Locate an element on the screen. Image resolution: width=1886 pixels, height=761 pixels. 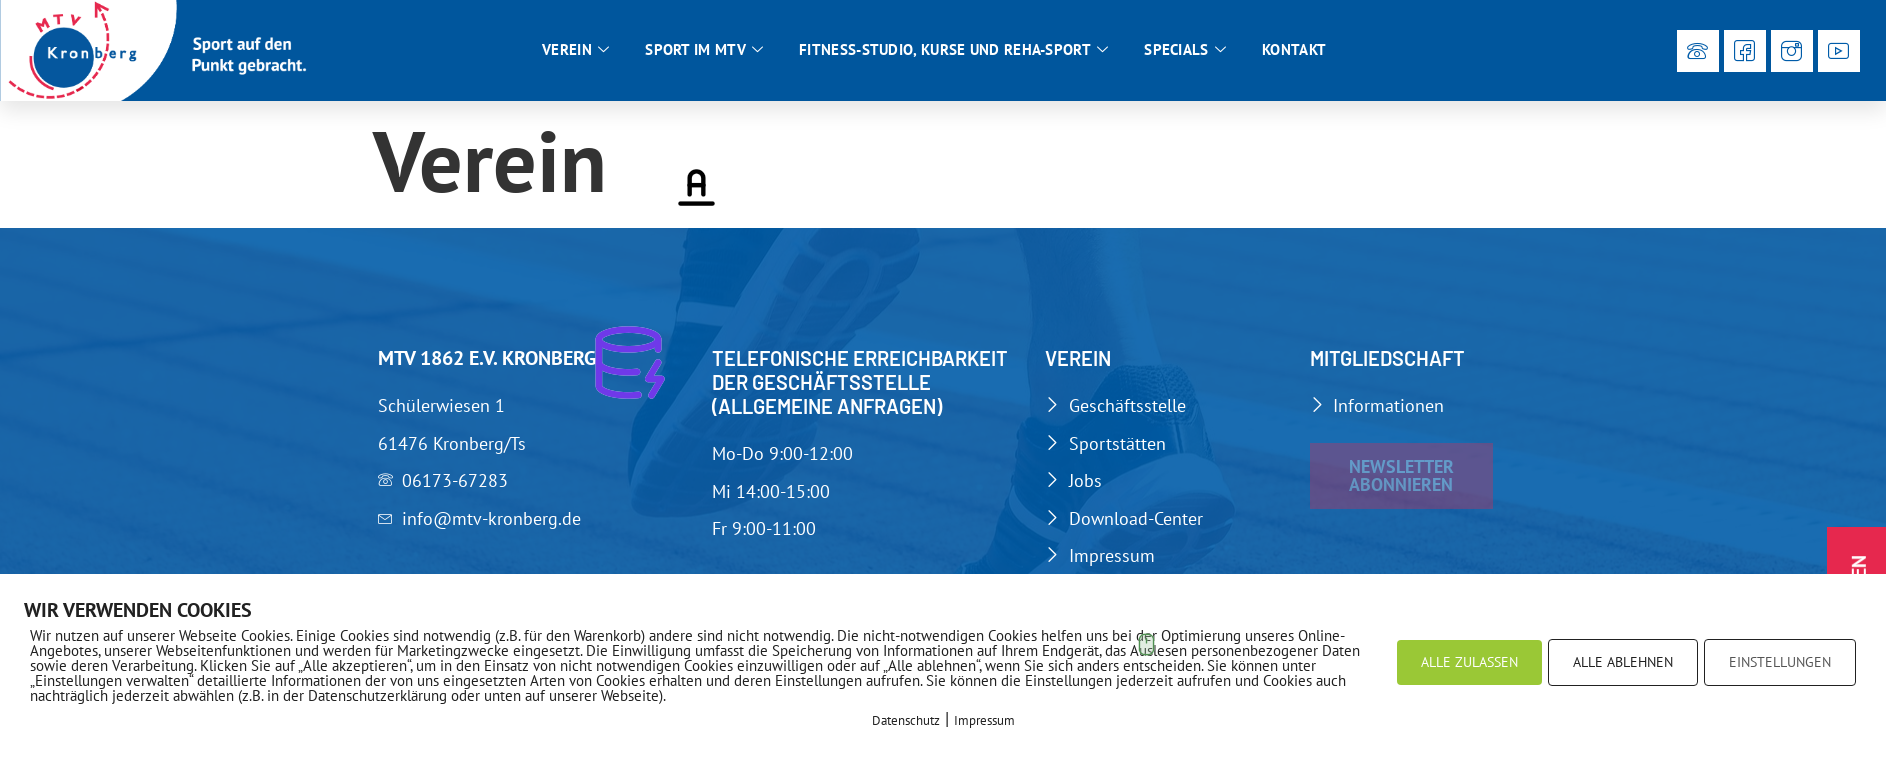
database with active or real-time processing is located at coordinates (628, 362).